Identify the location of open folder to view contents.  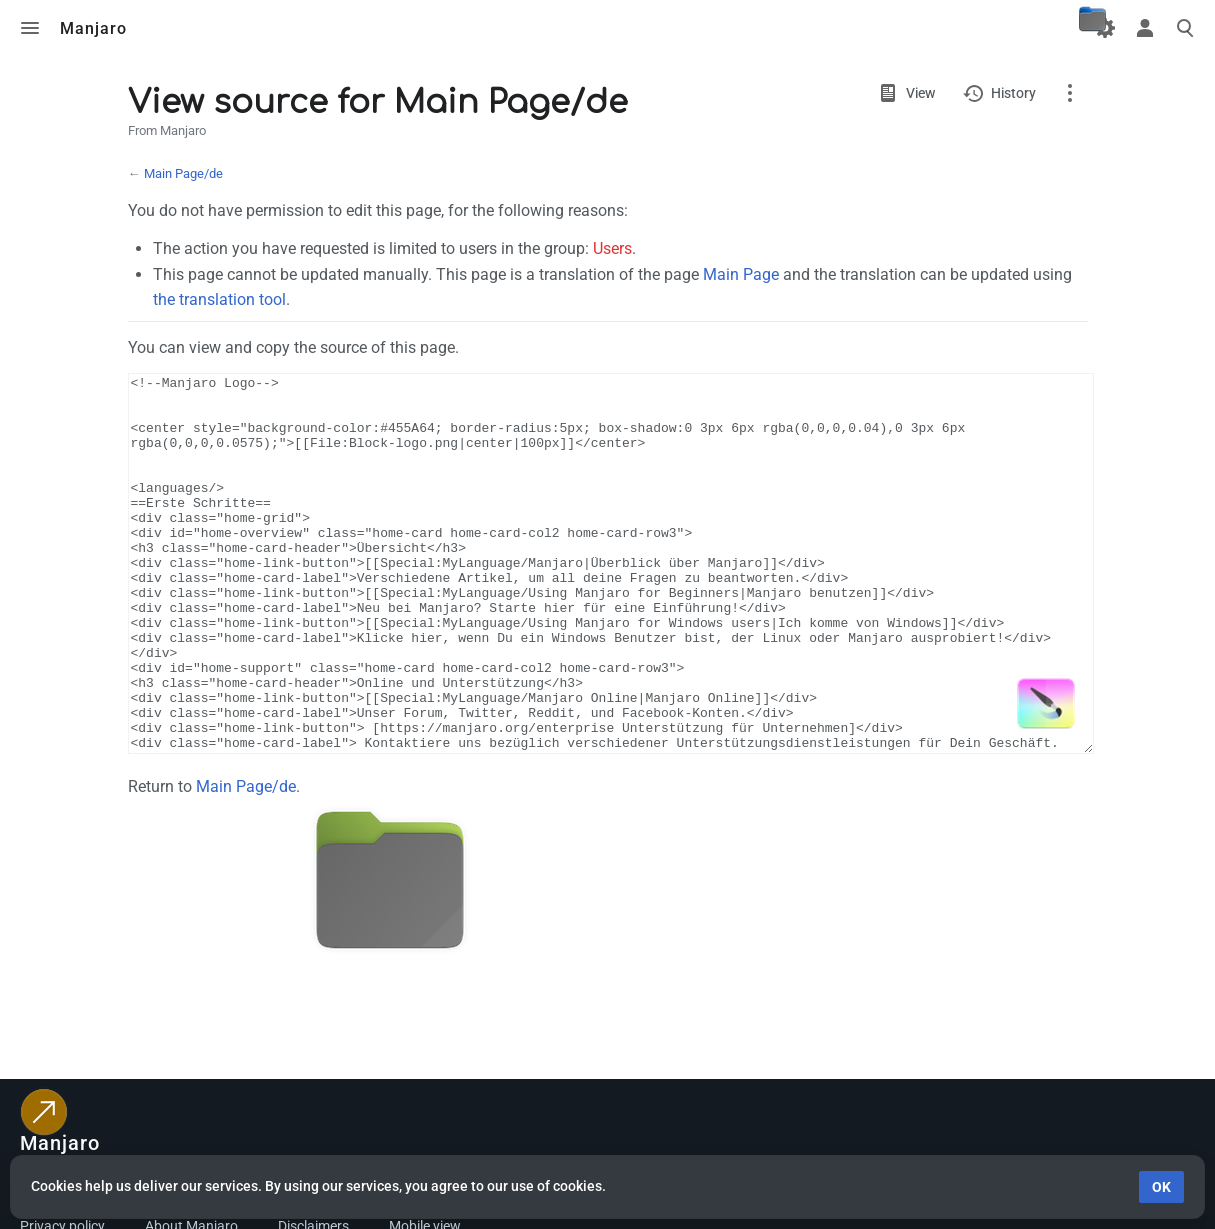
(1092, 18).